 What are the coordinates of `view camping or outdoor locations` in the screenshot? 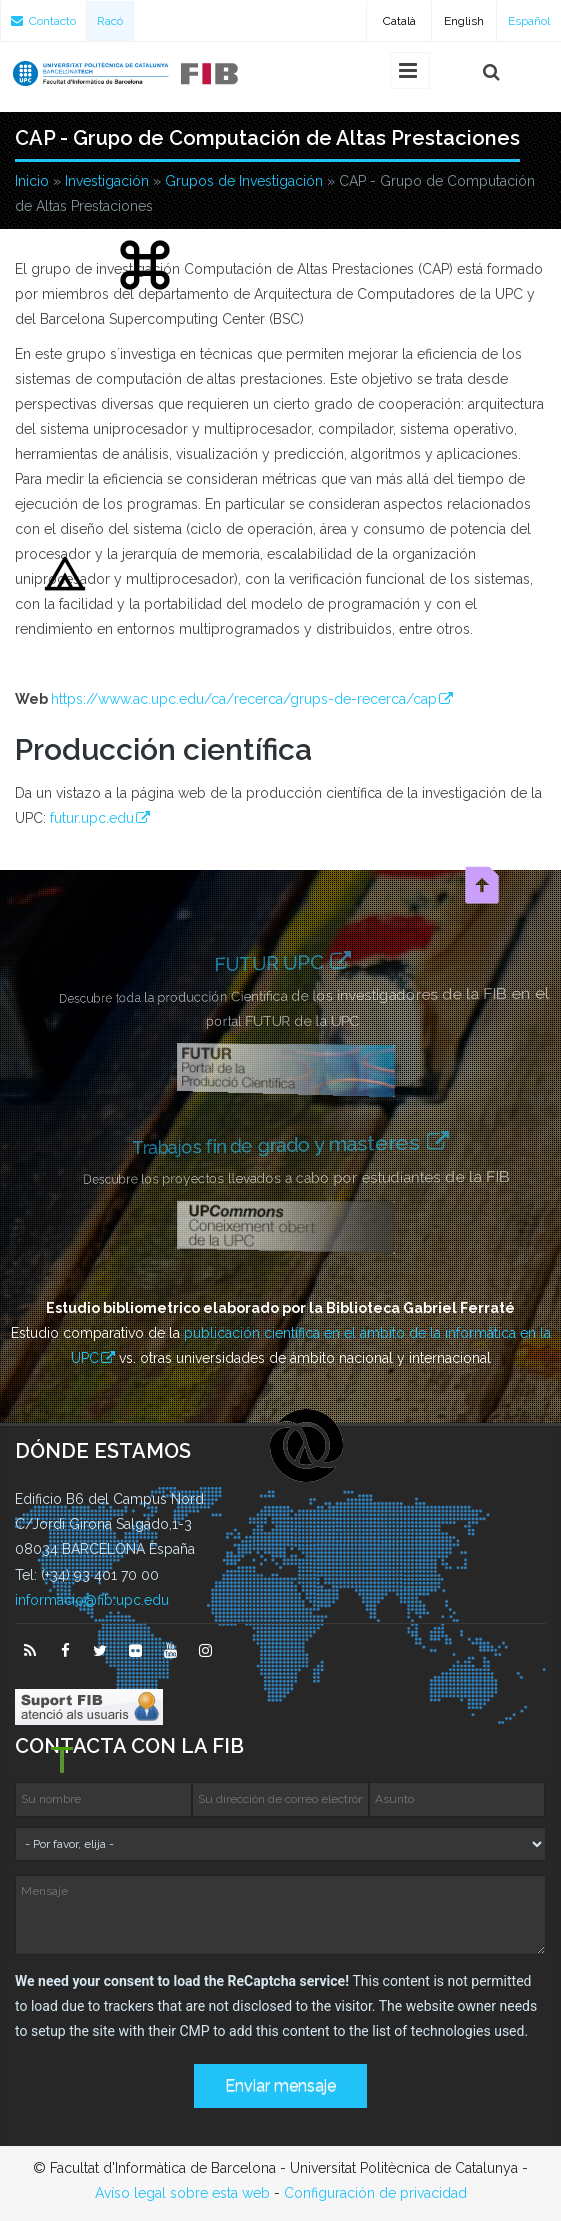 It's located at (65, 574).